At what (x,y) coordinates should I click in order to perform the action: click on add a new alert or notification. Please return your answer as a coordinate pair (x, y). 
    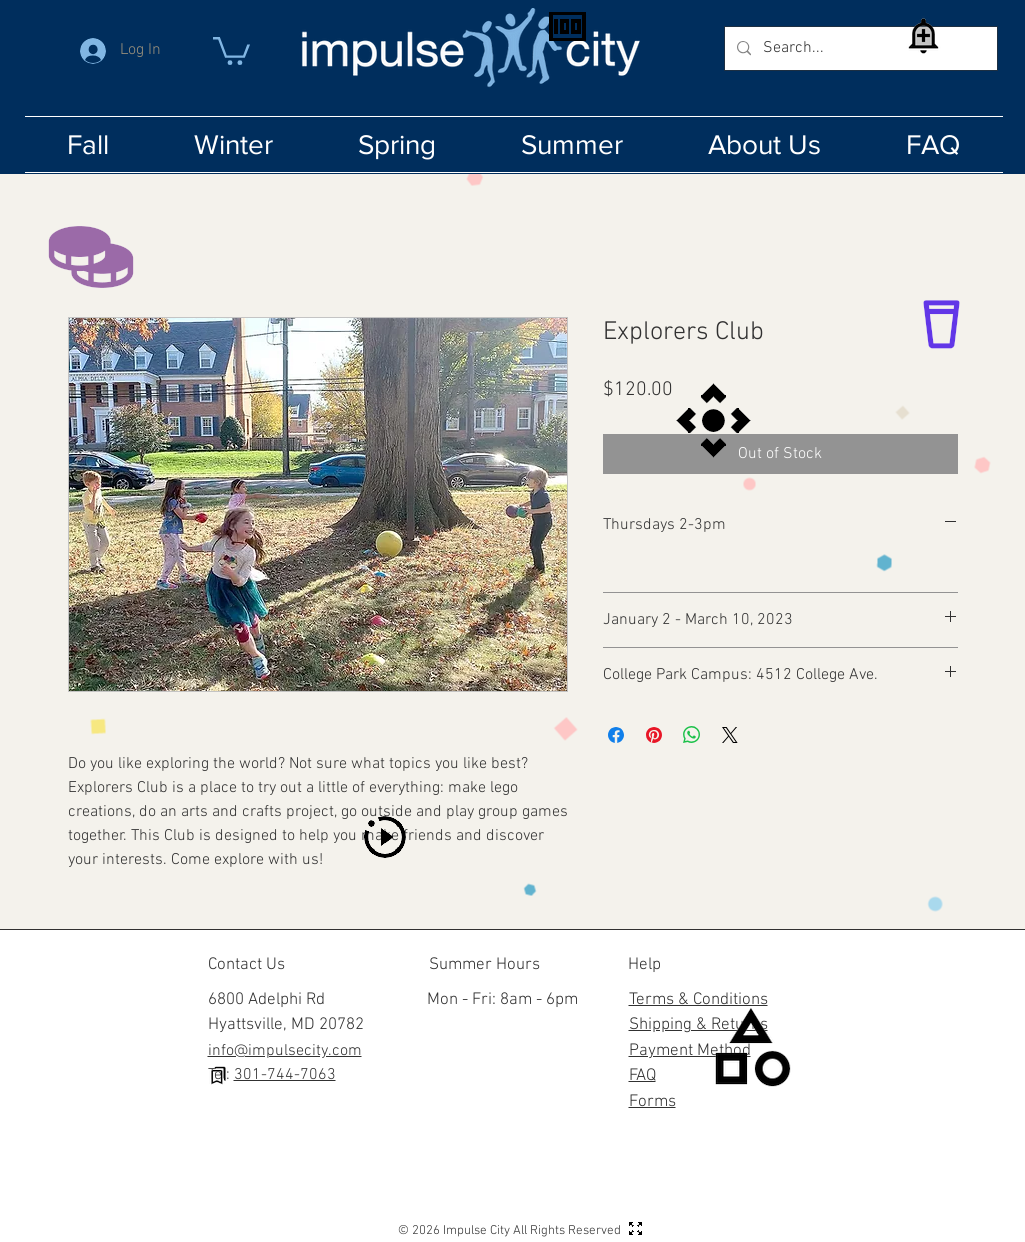
    Looking at the image, I should click on (923, 35).